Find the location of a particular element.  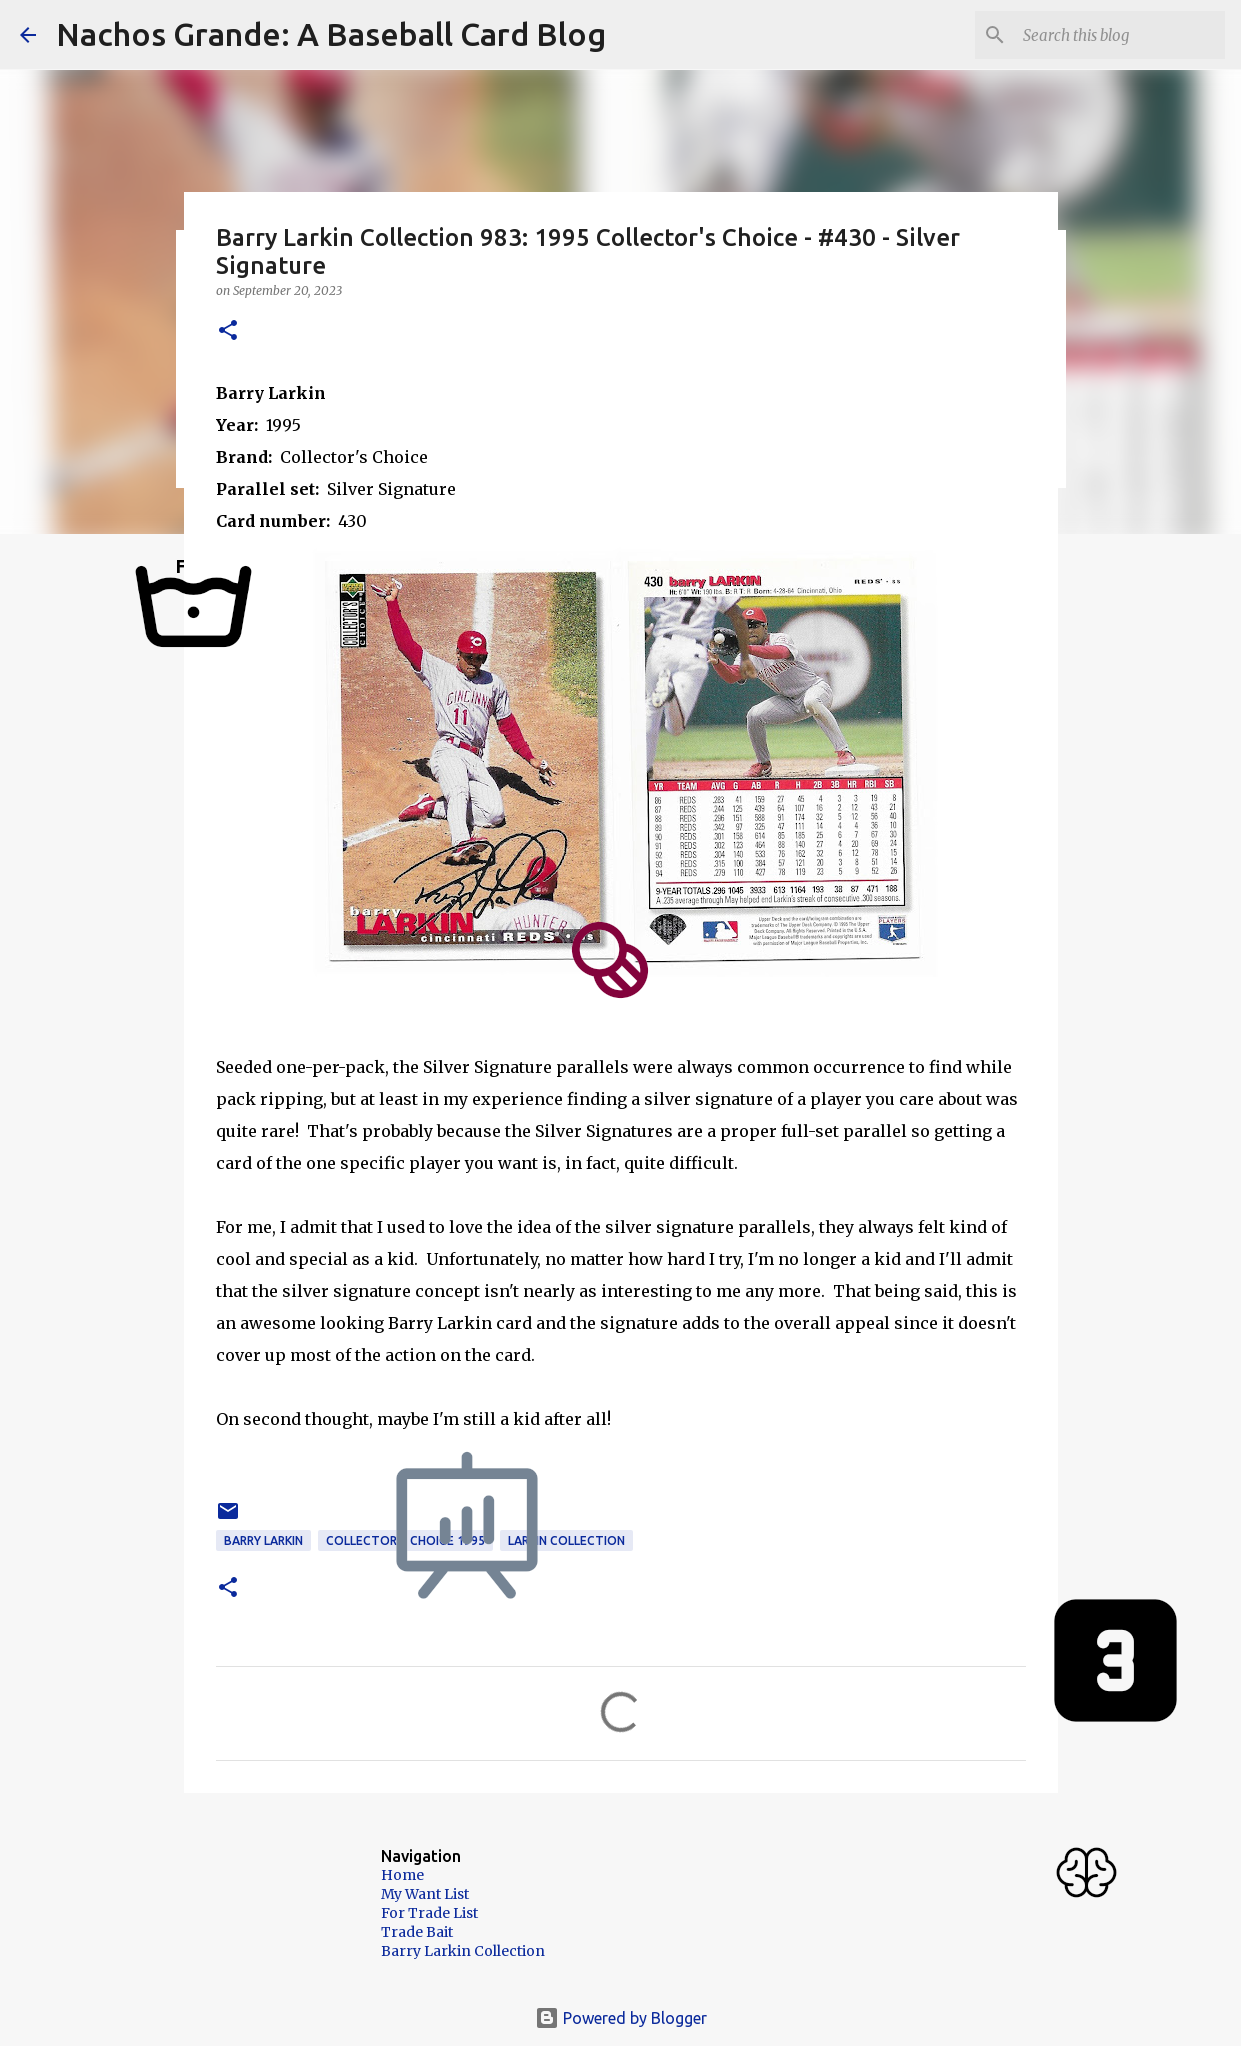

access AI or smart features is located at coordinates (1086, 1873).